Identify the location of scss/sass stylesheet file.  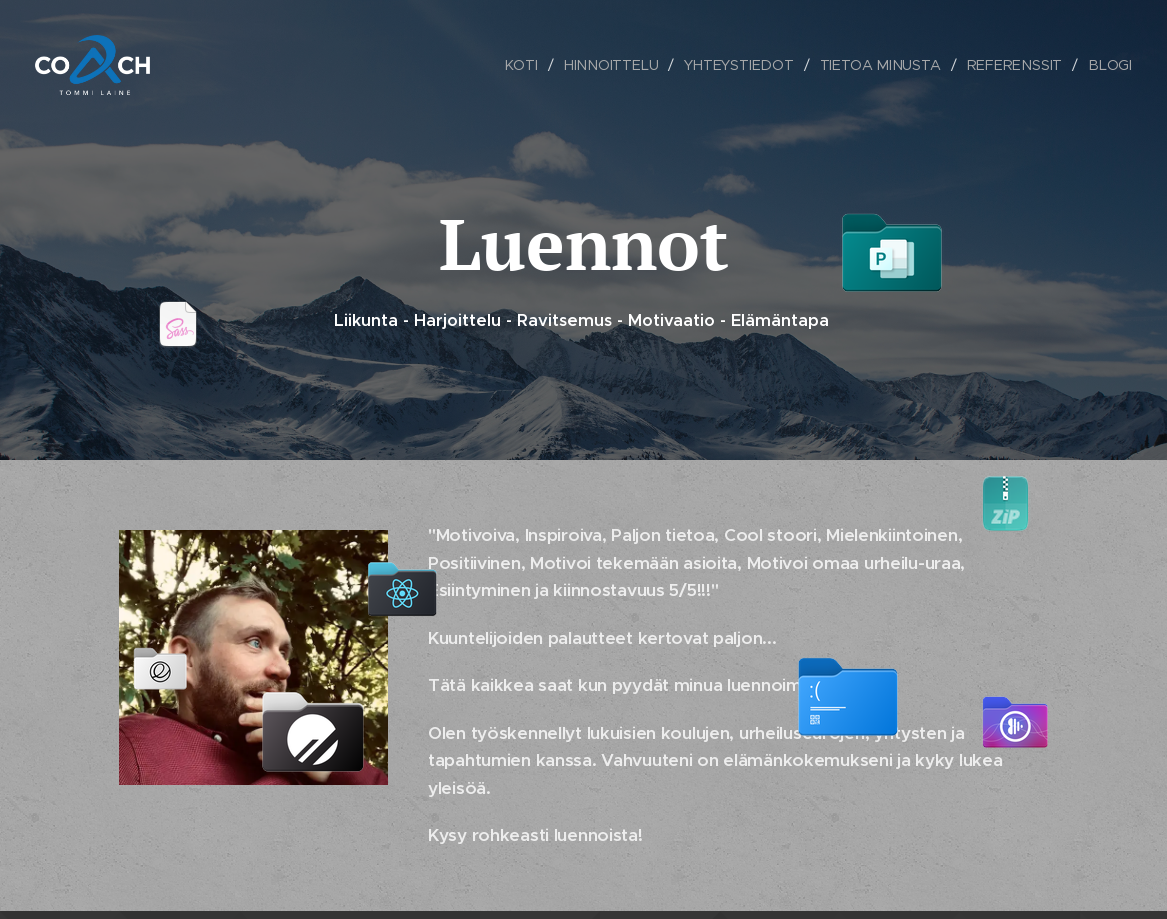
(178, 324).